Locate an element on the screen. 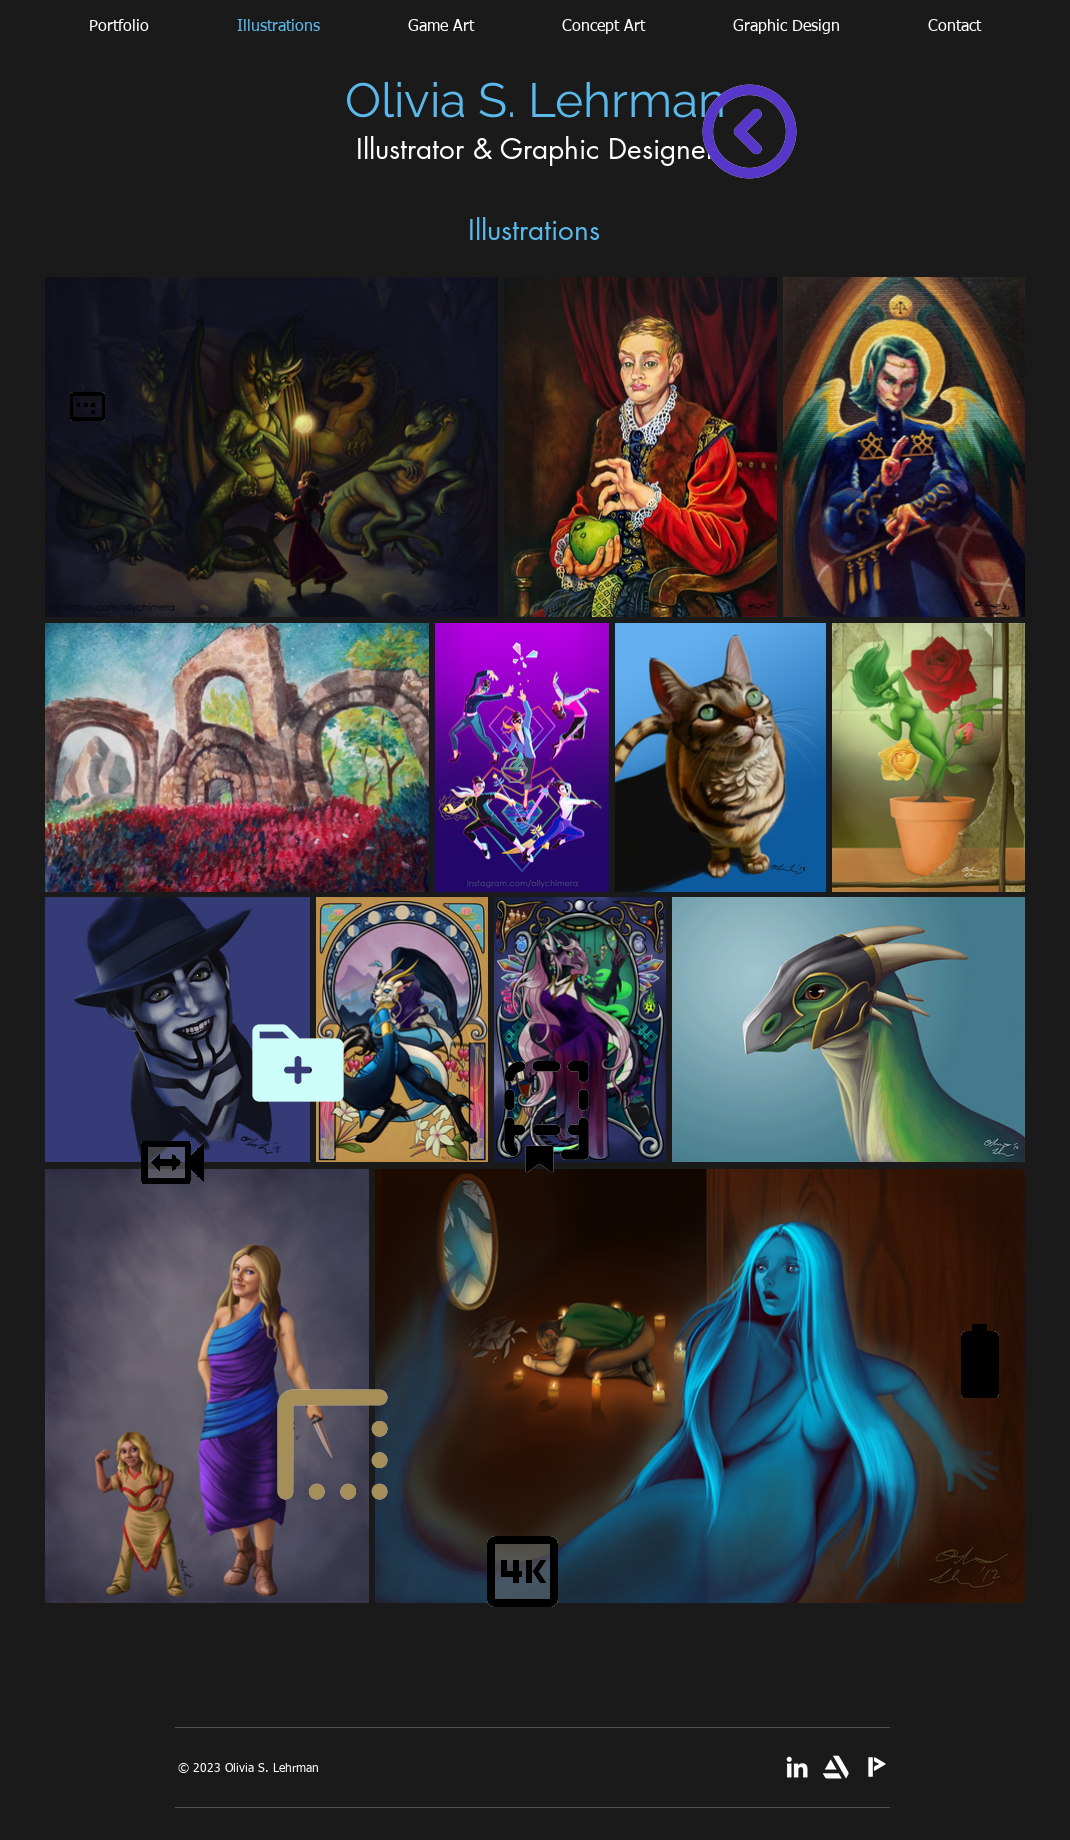  view food or meal options is located at coordinates (514, 770).